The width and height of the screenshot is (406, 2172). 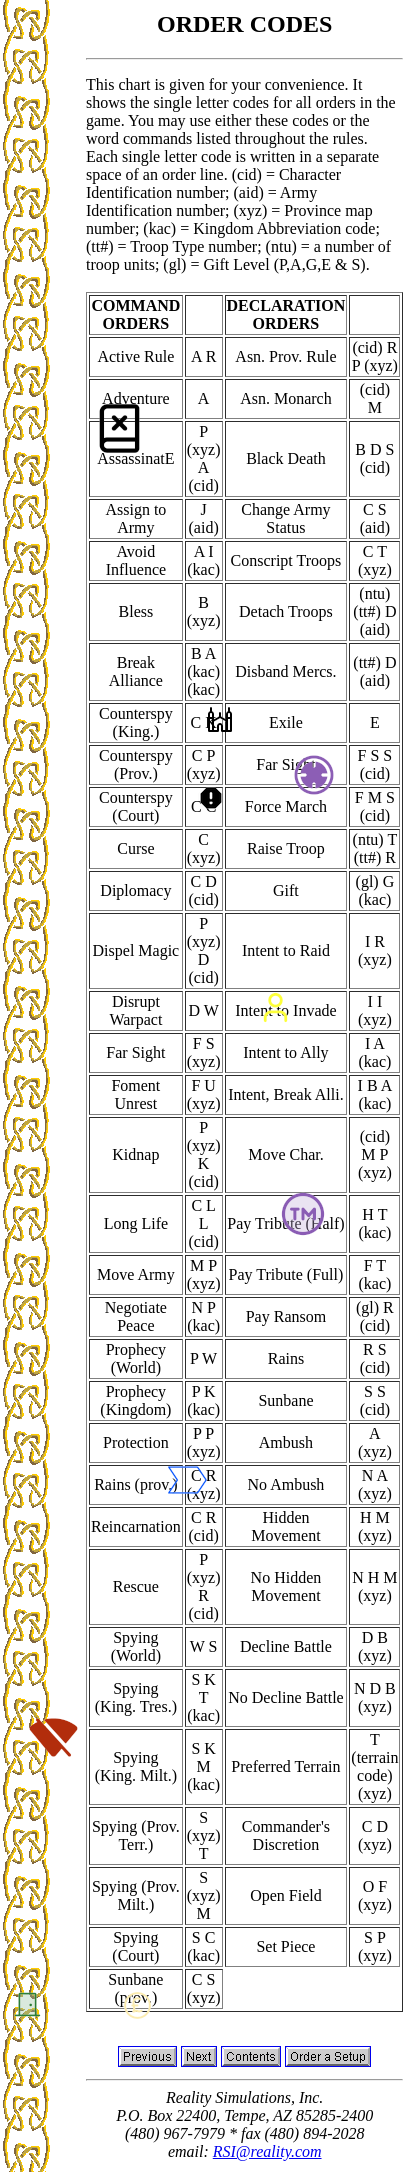 What do you see at coordinates (275, 1007) in the screenshot?
I see `view your profile` at bounding box center [275, 1007].